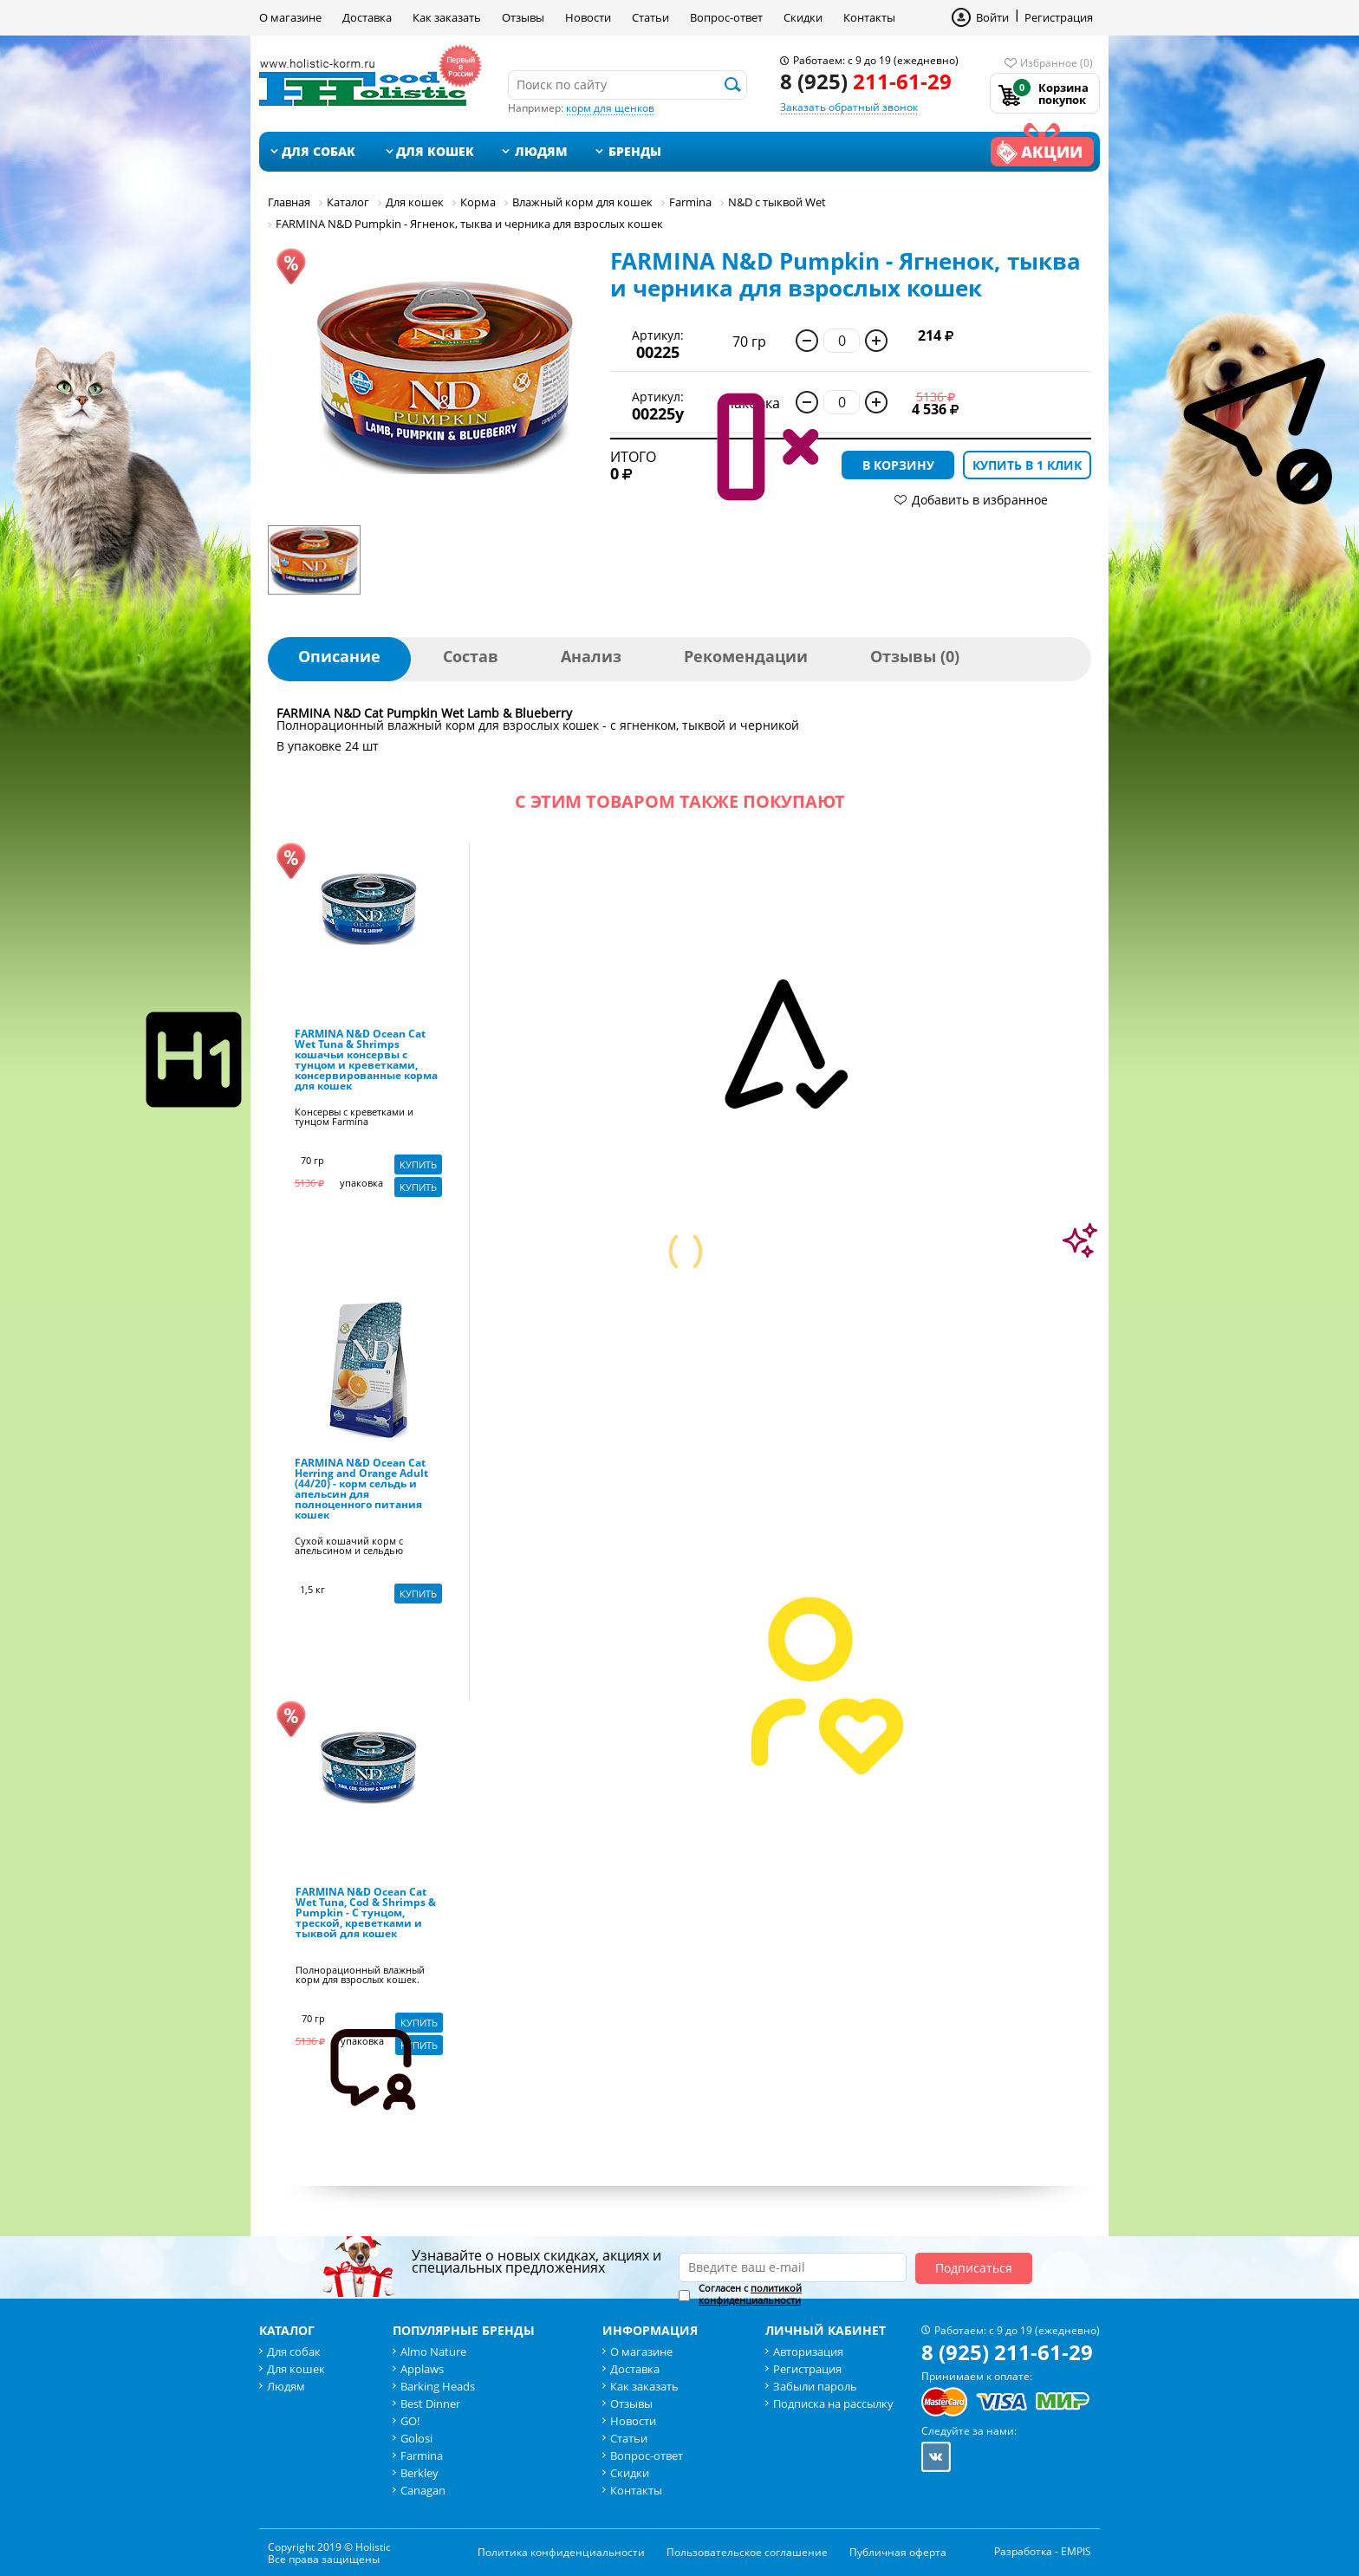  What do you see at coordinates (783, 1044) in the screenshot?
I see `location or destination confirmed` at bounding box center [783, 1044].